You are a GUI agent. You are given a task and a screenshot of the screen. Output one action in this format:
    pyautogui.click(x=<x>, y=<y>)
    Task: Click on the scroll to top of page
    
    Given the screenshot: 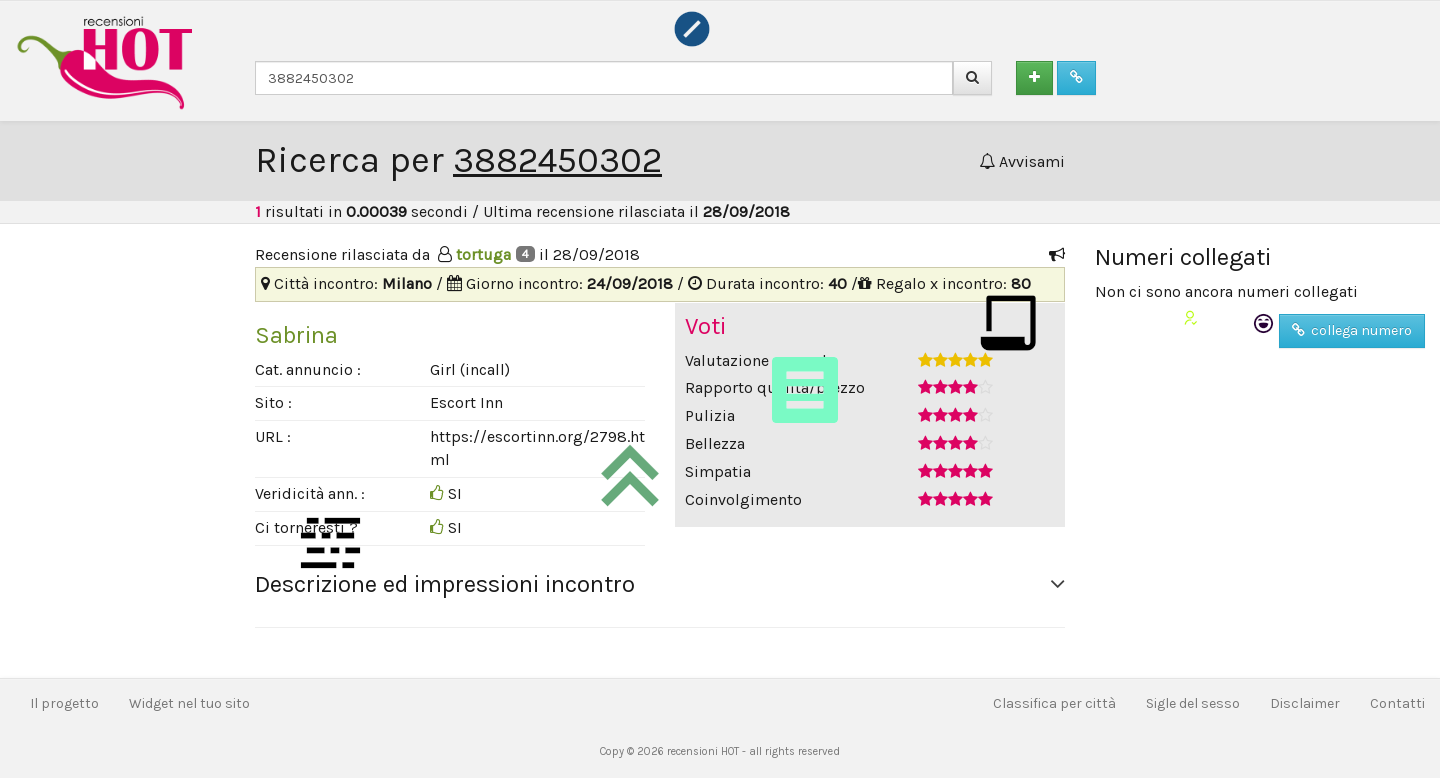 What is the action you would take?
    pyautogui.click(x=630, y=478)
    